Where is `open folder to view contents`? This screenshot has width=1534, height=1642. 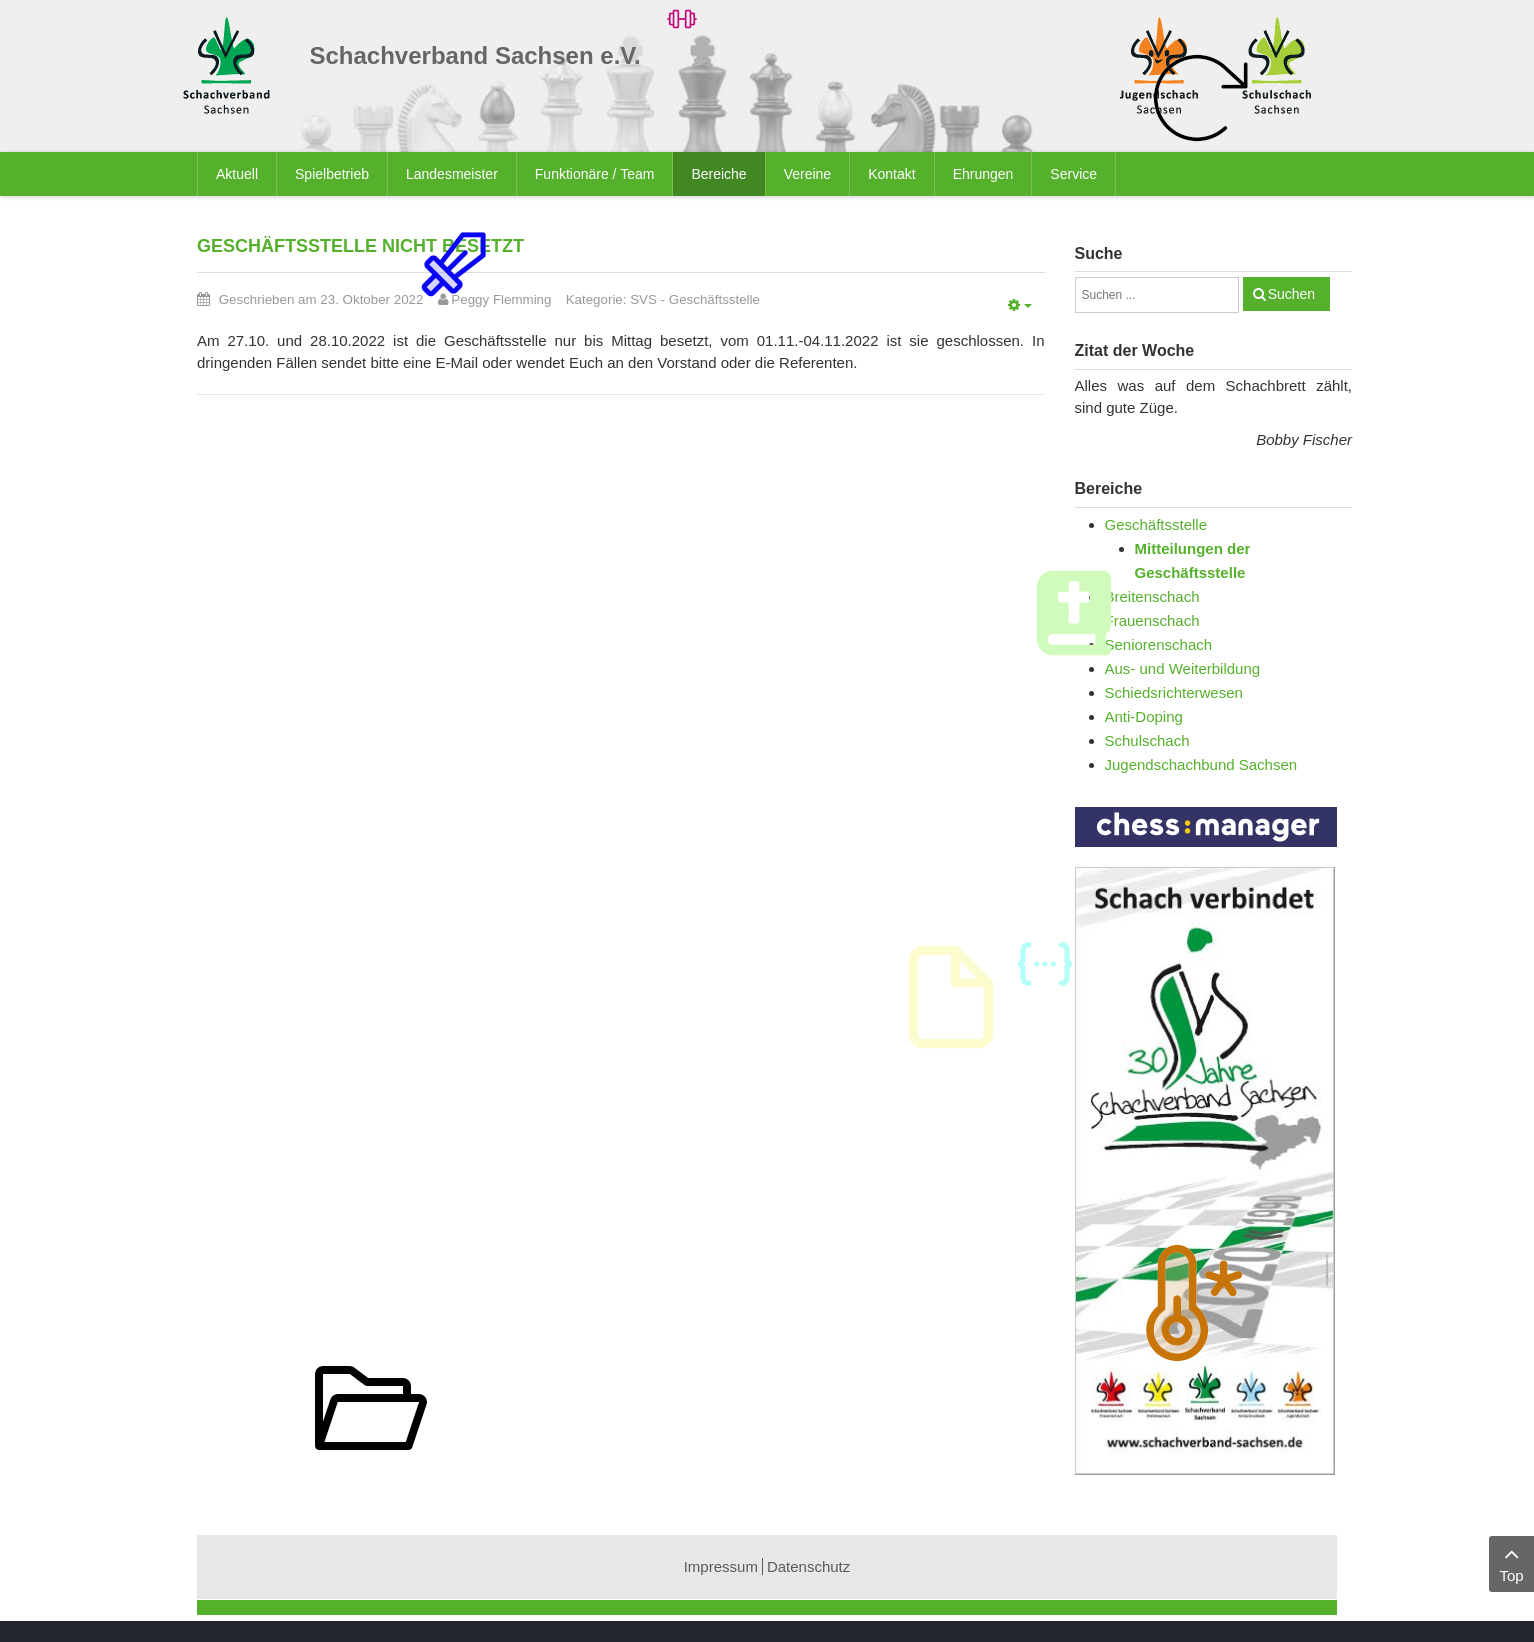 open folder to view contents is located at coordinates (367, 1406).